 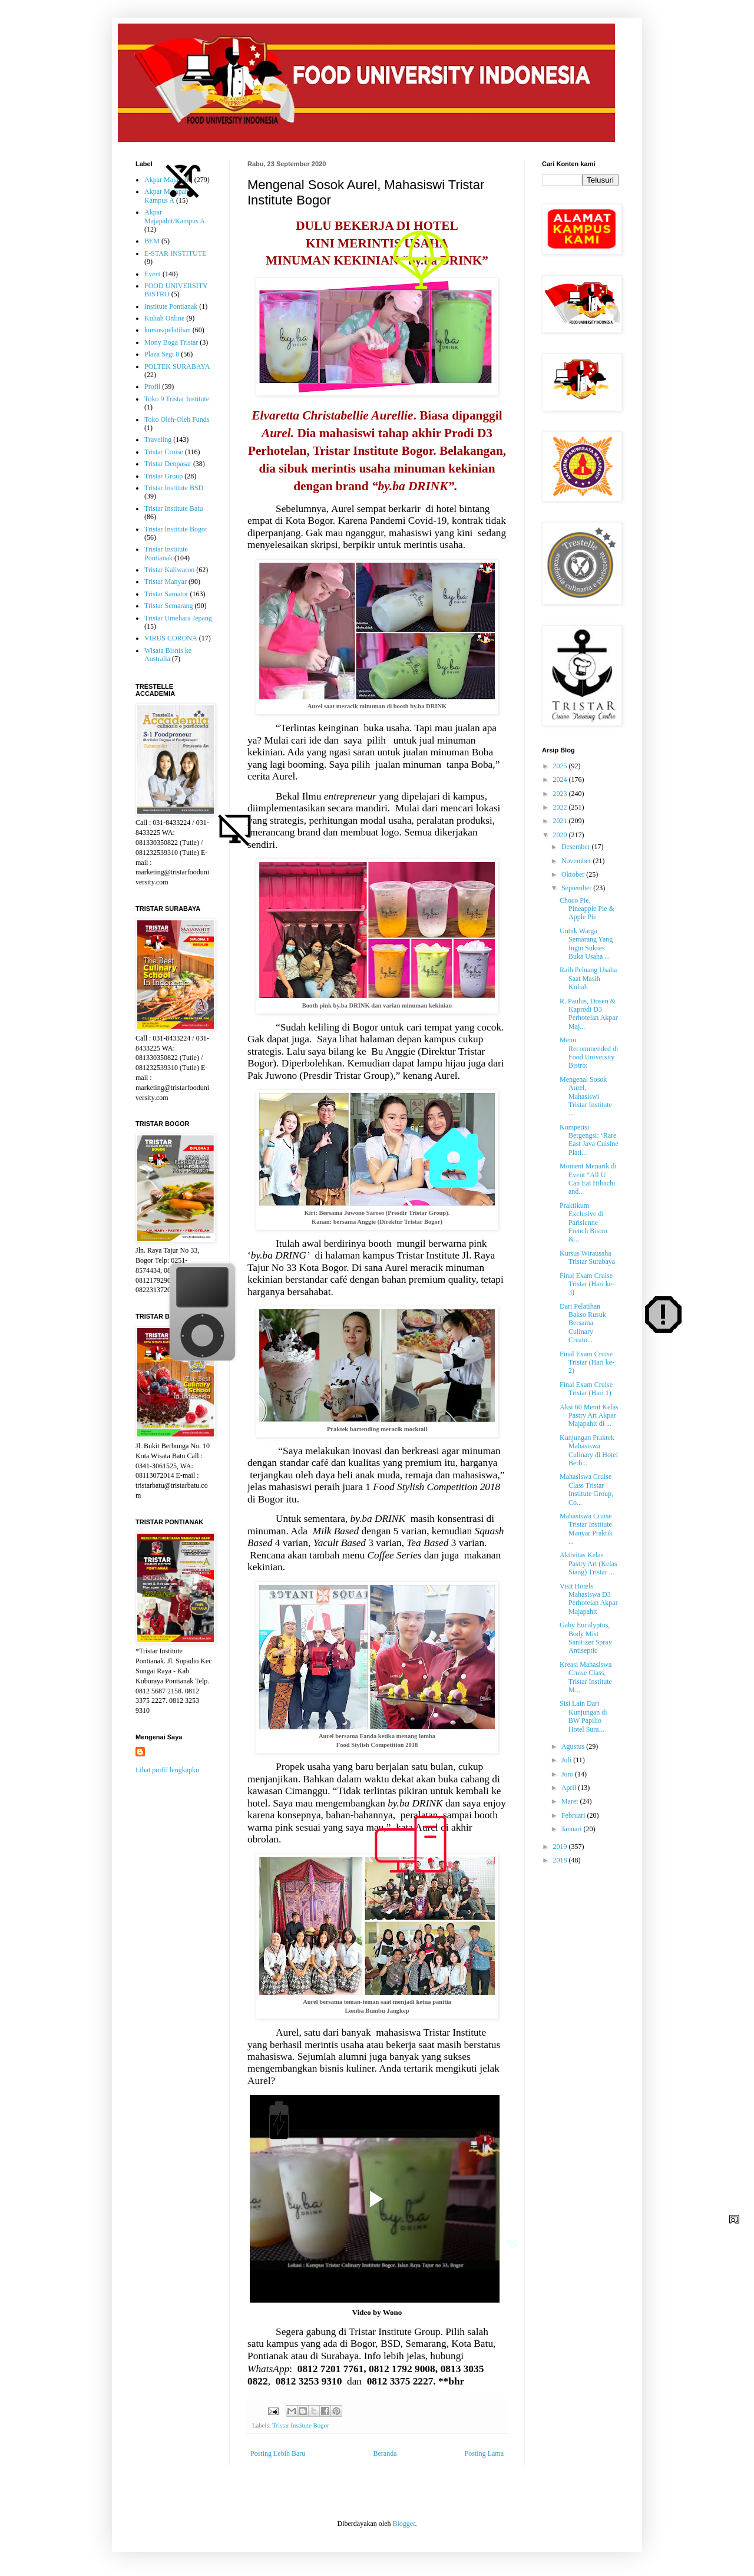 What do you see at coordinates (454, 1158) in the screenshot?
I see `view home or family account settings` at bounding box center [454, 1158].